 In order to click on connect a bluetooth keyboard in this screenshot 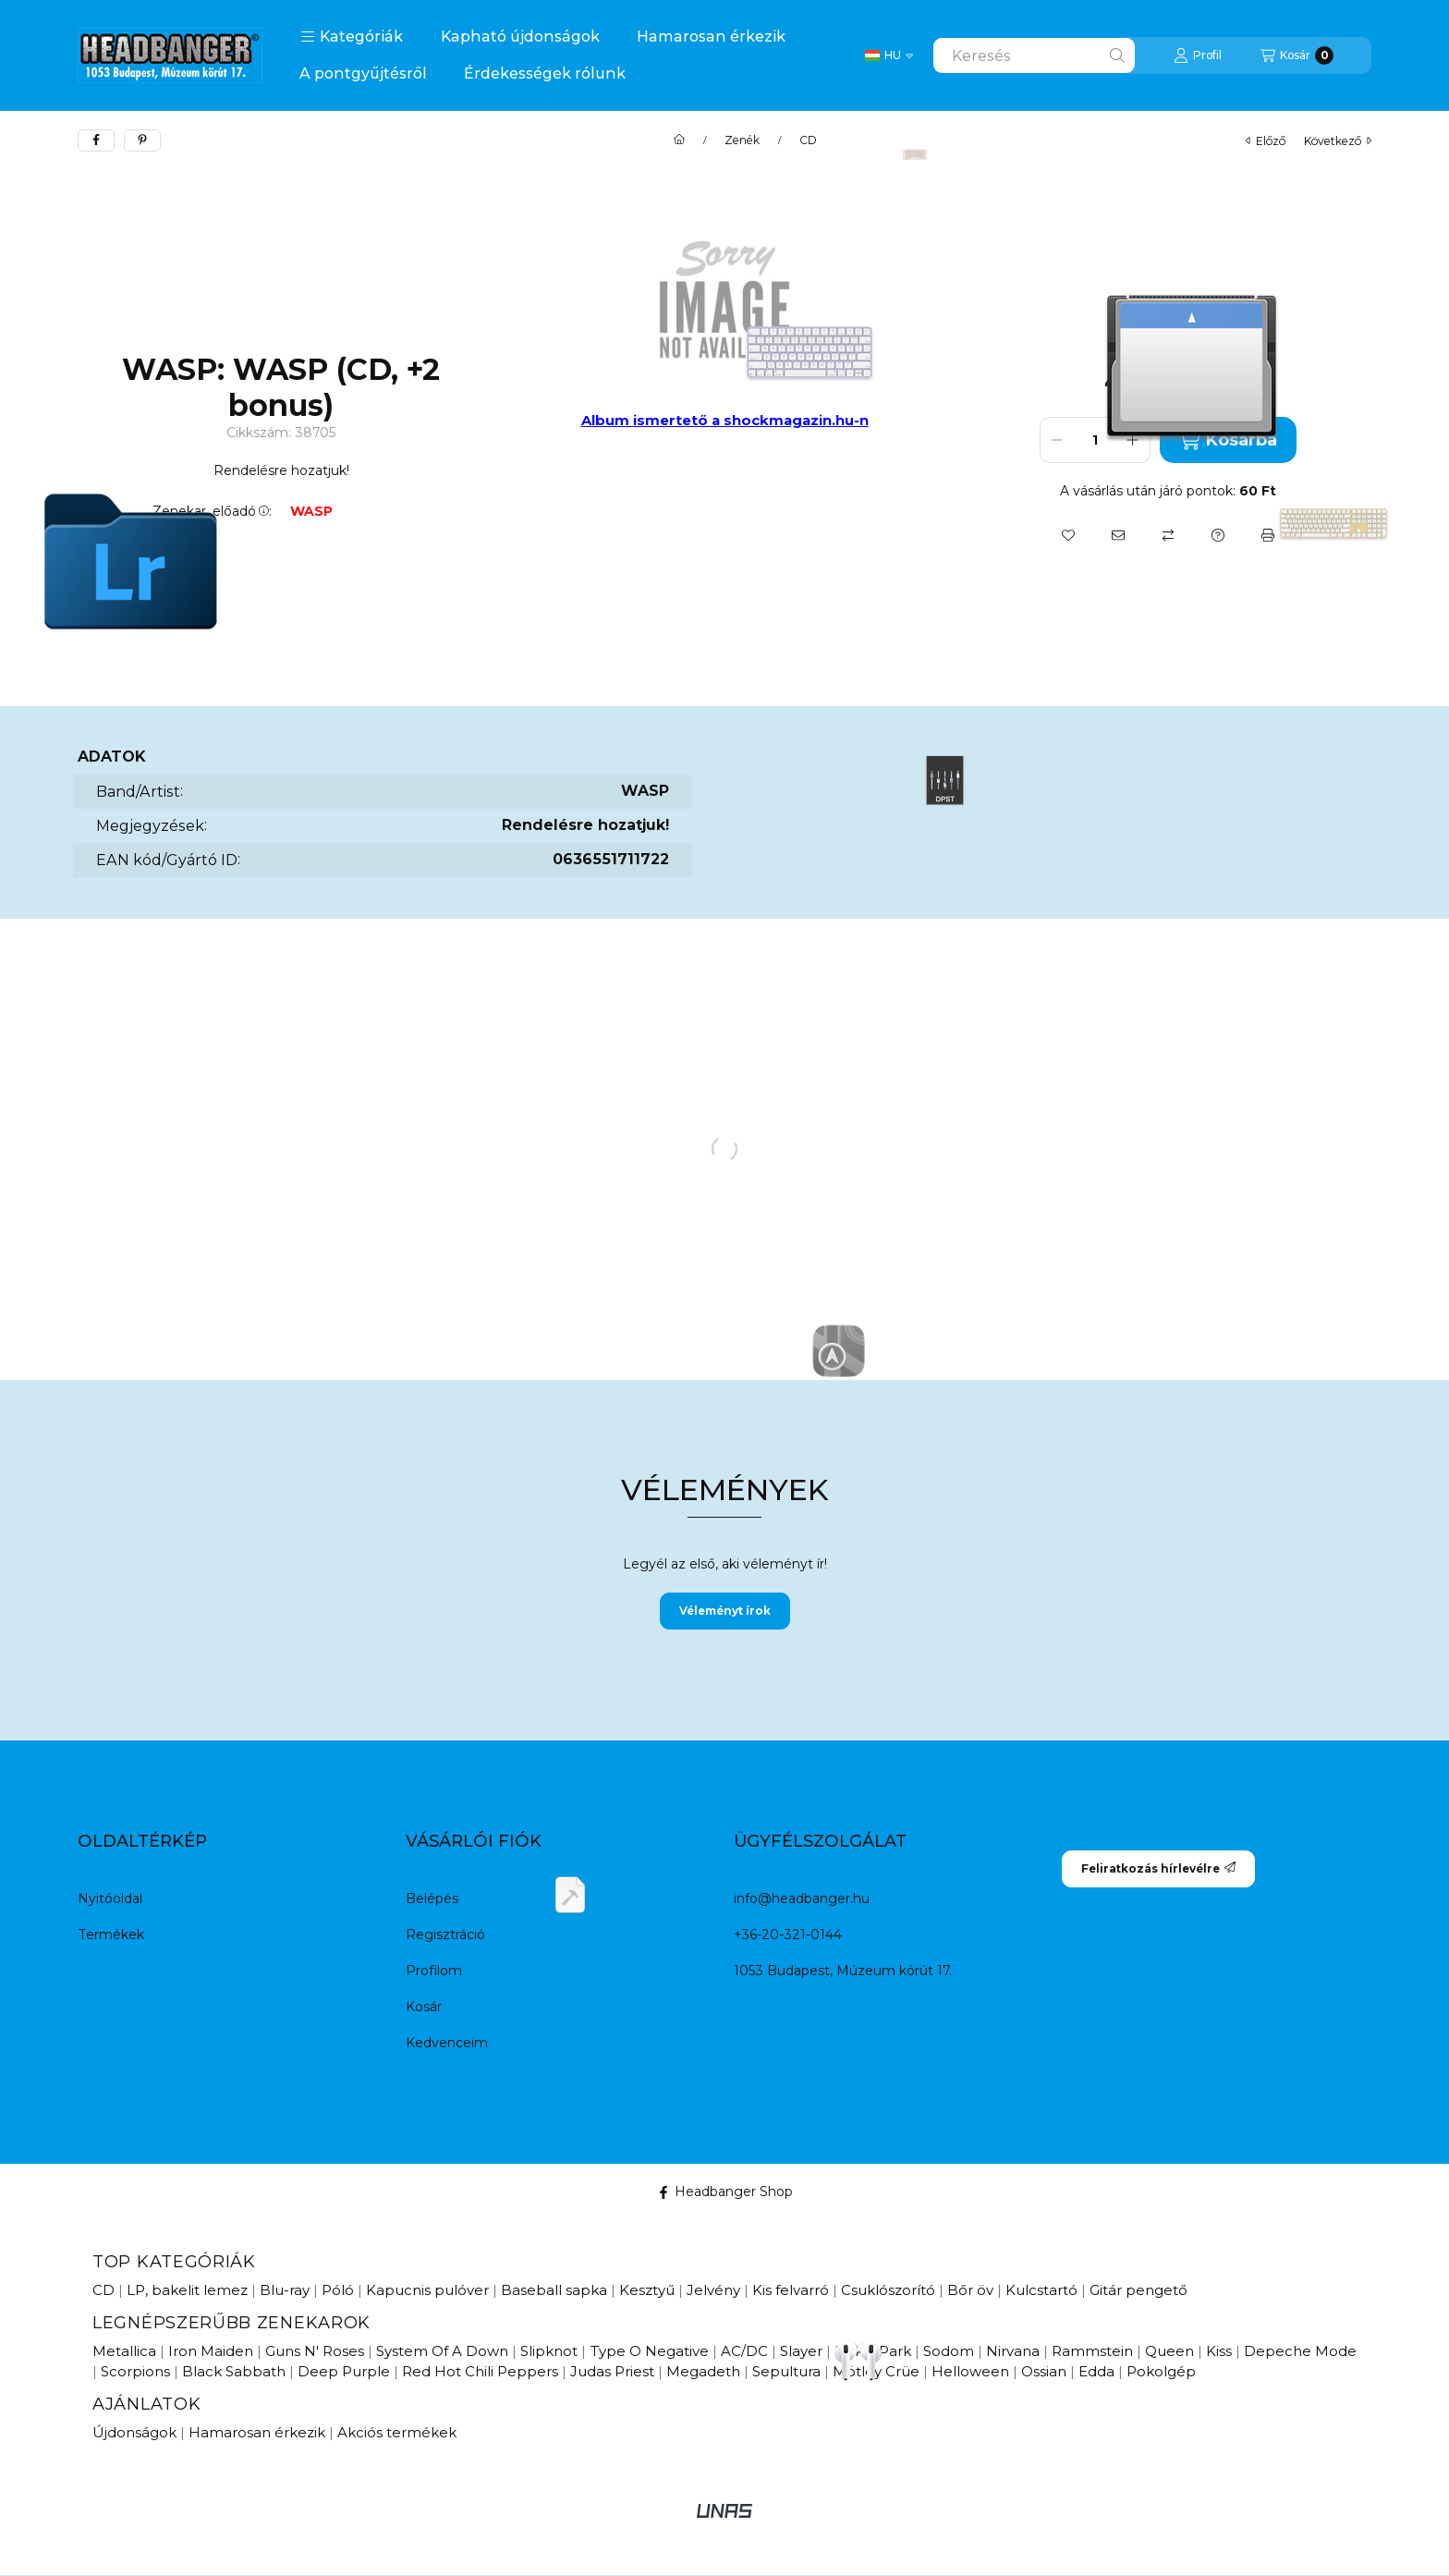, I will do `click(810, 352)`.